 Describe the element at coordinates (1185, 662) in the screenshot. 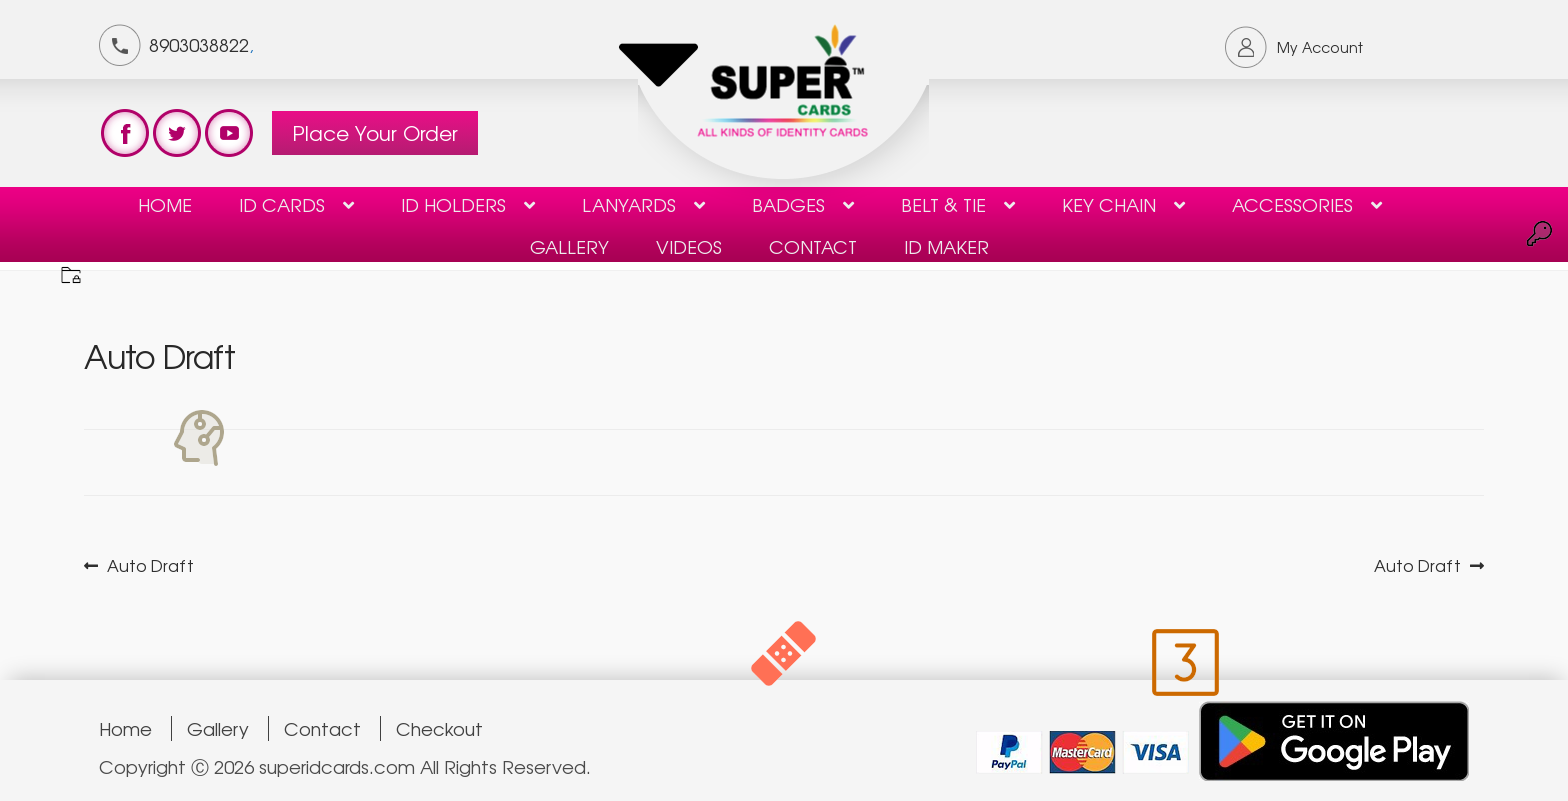

I see `step 3 in a numbered sequence or process` at that location.